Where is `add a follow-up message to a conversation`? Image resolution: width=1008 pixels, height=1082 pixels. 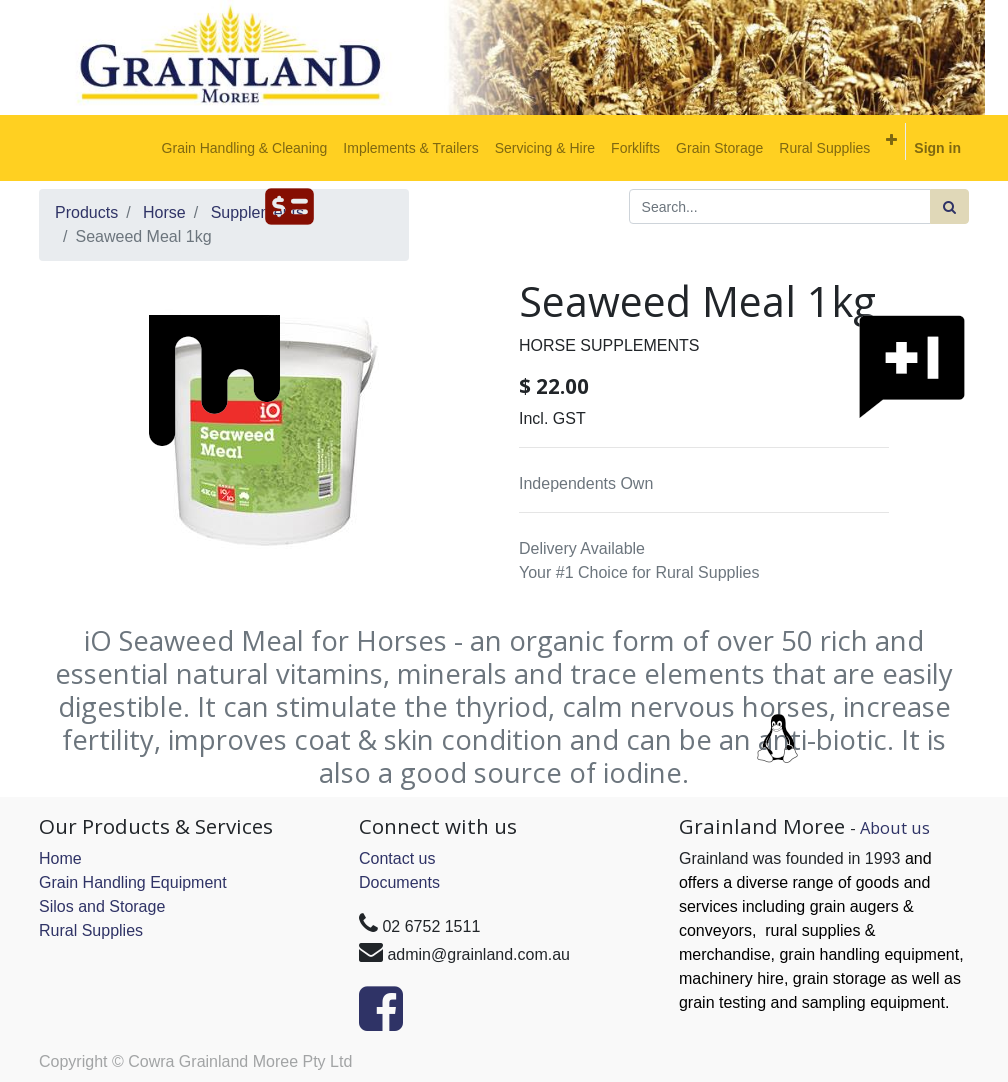
add a follow-up message to a conversation is located at coordinates (912, 363).